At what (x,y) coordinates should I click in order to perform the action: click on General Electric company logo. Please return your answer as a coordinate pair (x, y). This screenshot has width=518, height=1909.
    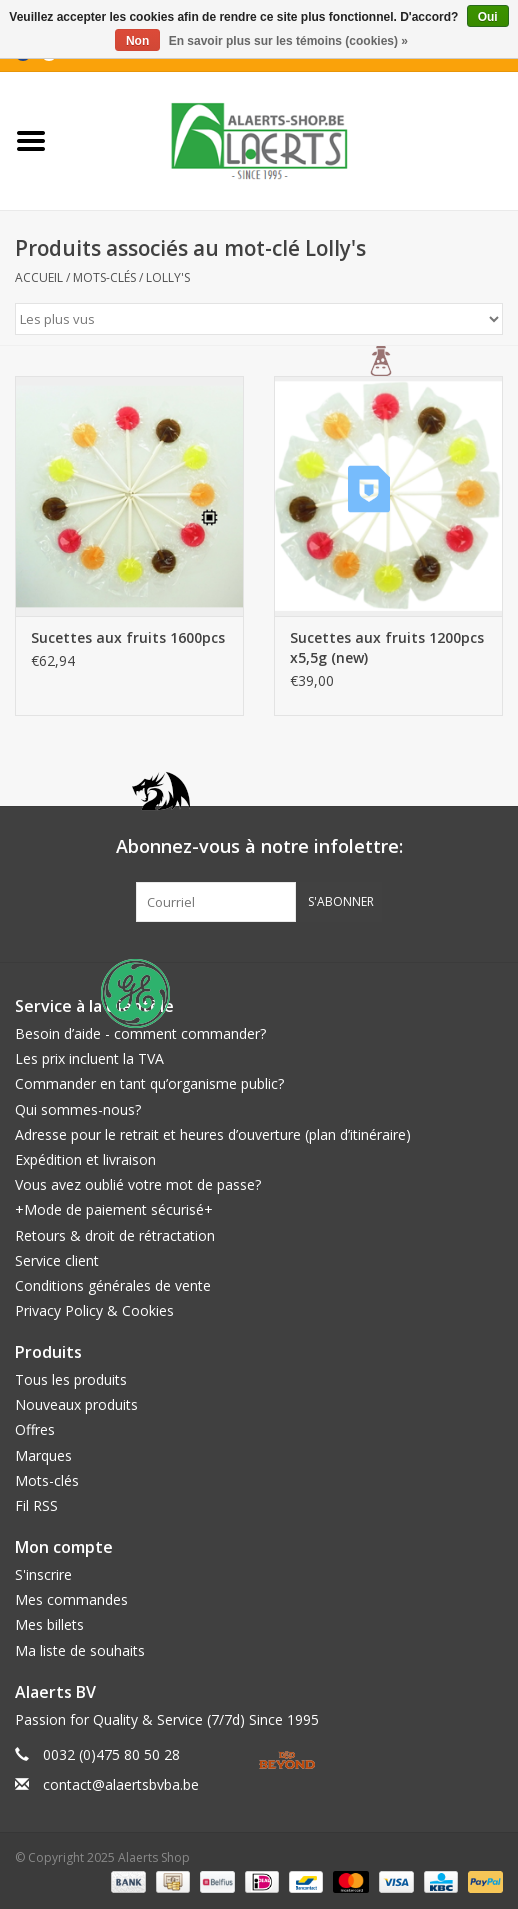
    Looking at the image, I should click on (135, 993).